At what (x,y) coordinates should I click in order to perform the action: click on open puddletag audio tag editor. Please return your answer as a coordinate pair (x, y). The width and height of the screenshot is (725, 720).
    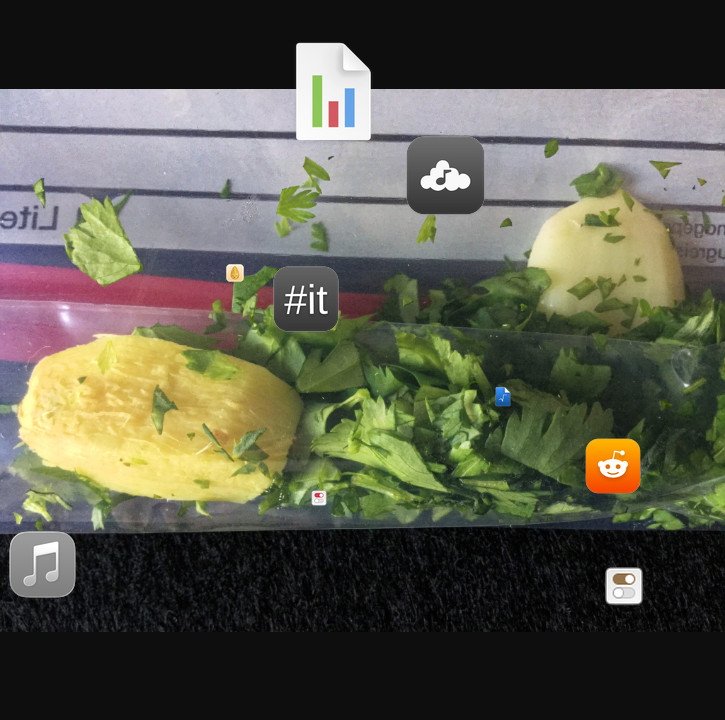
    Looking at the image, I should click on (445, 175).